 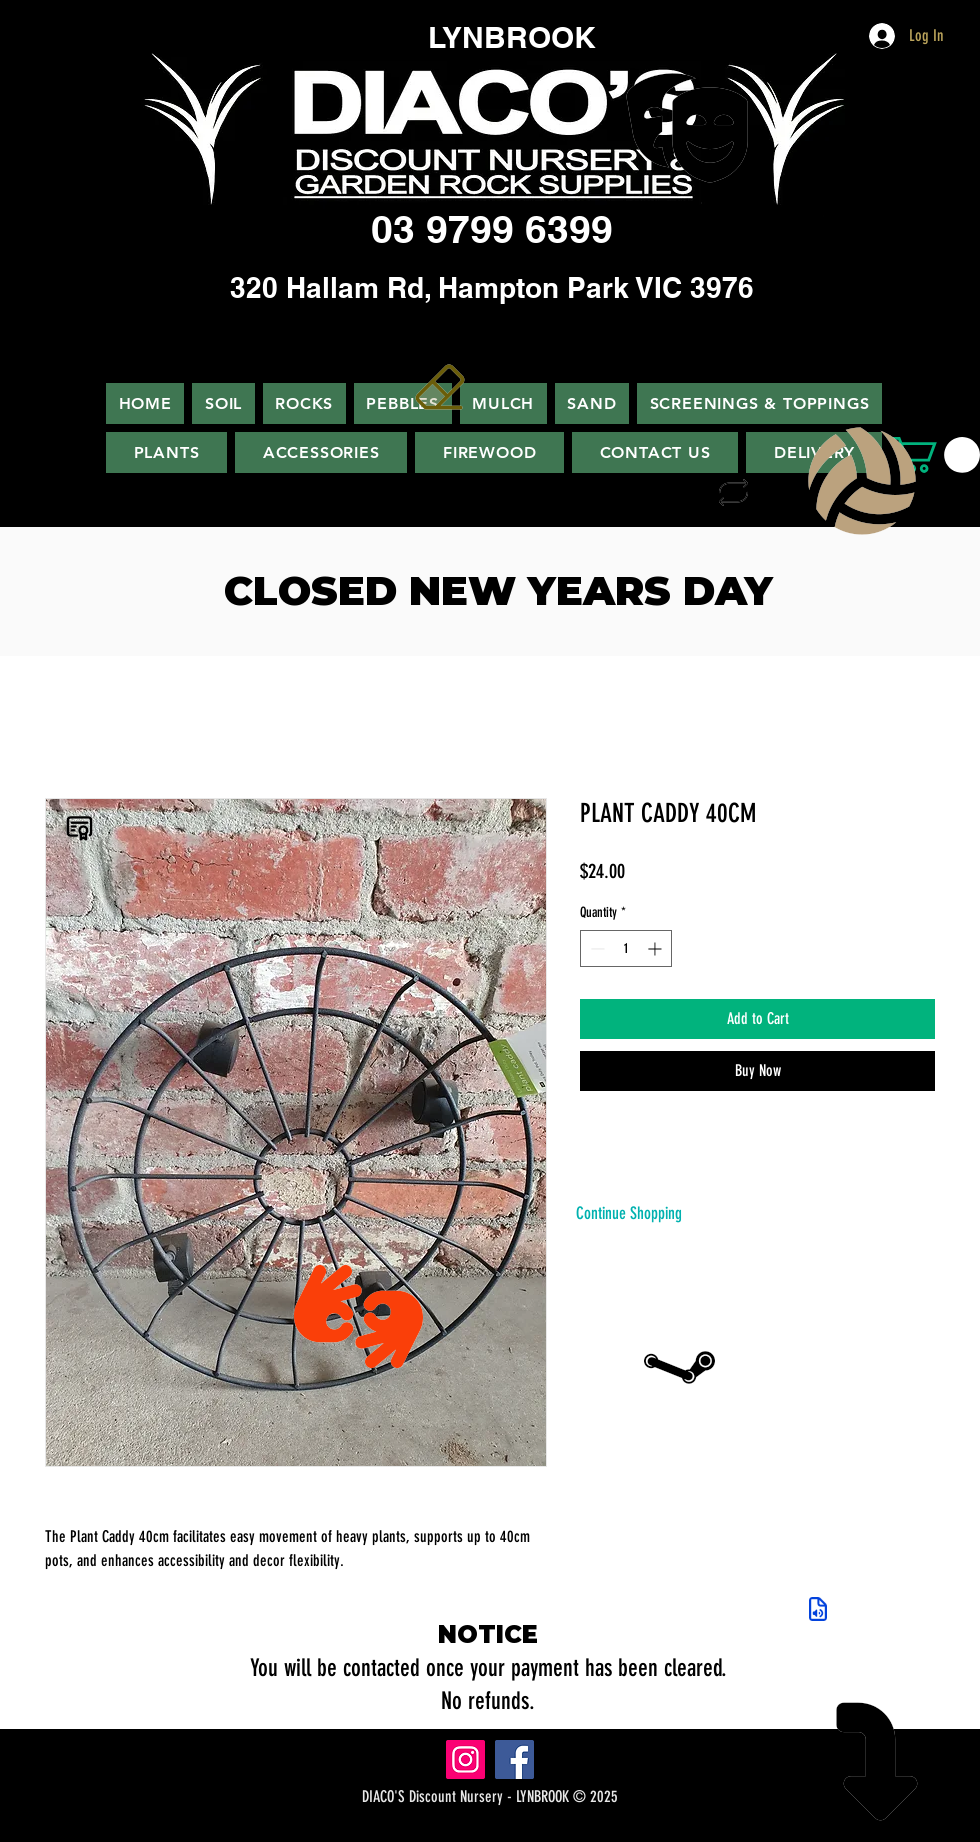 I want to click on access theater or entertainment category, so click(x=689, y=128).